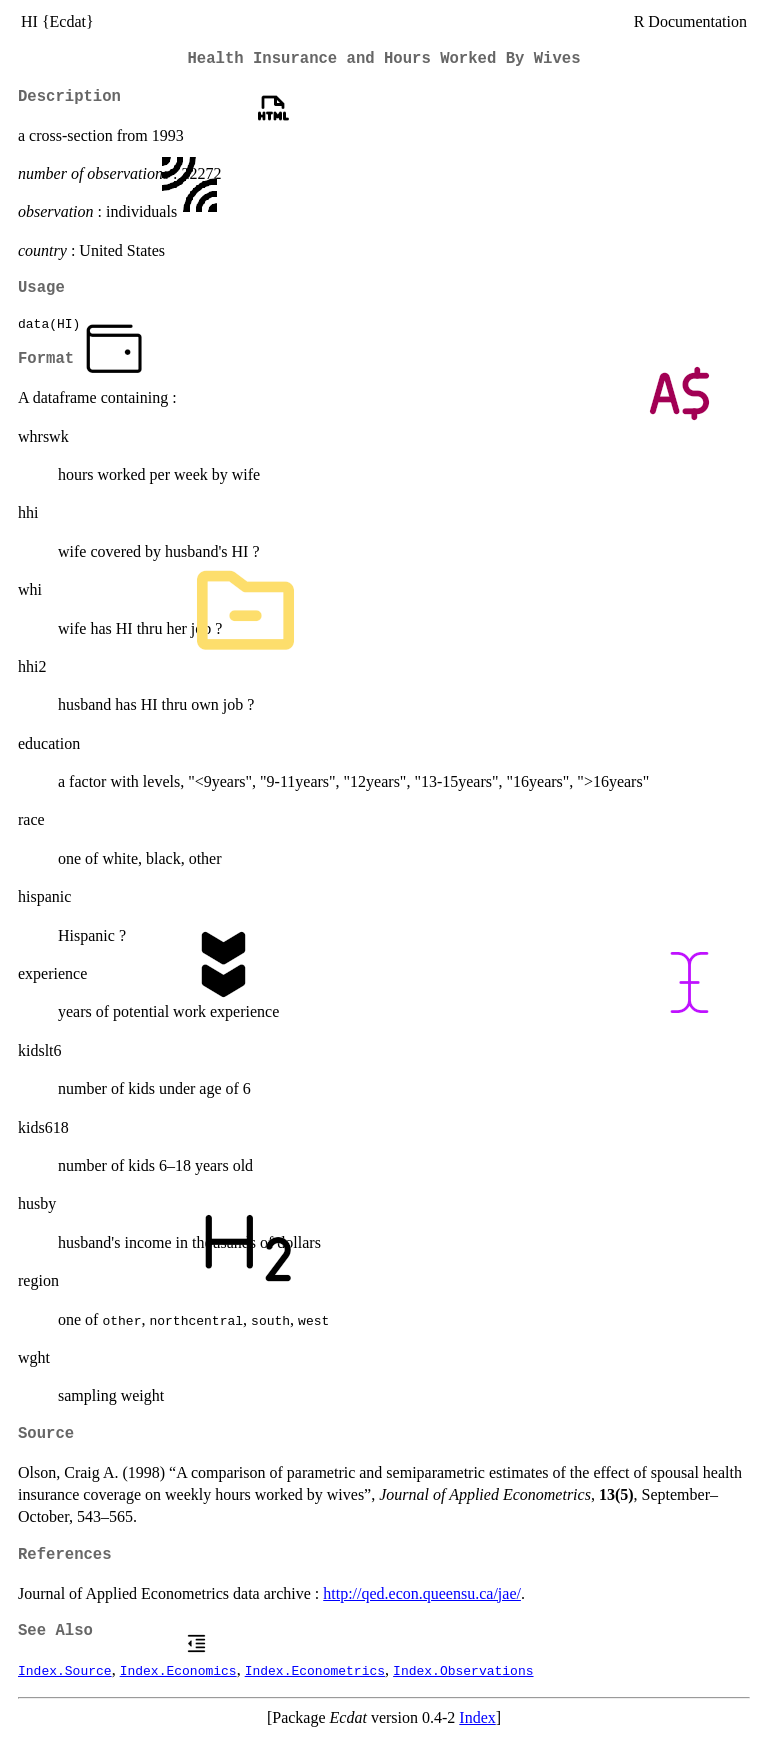  What do you see at coordinates (679, 393) in the screenshot?
I see `indicates australian dollar currency` at bounding box center [679, 393].